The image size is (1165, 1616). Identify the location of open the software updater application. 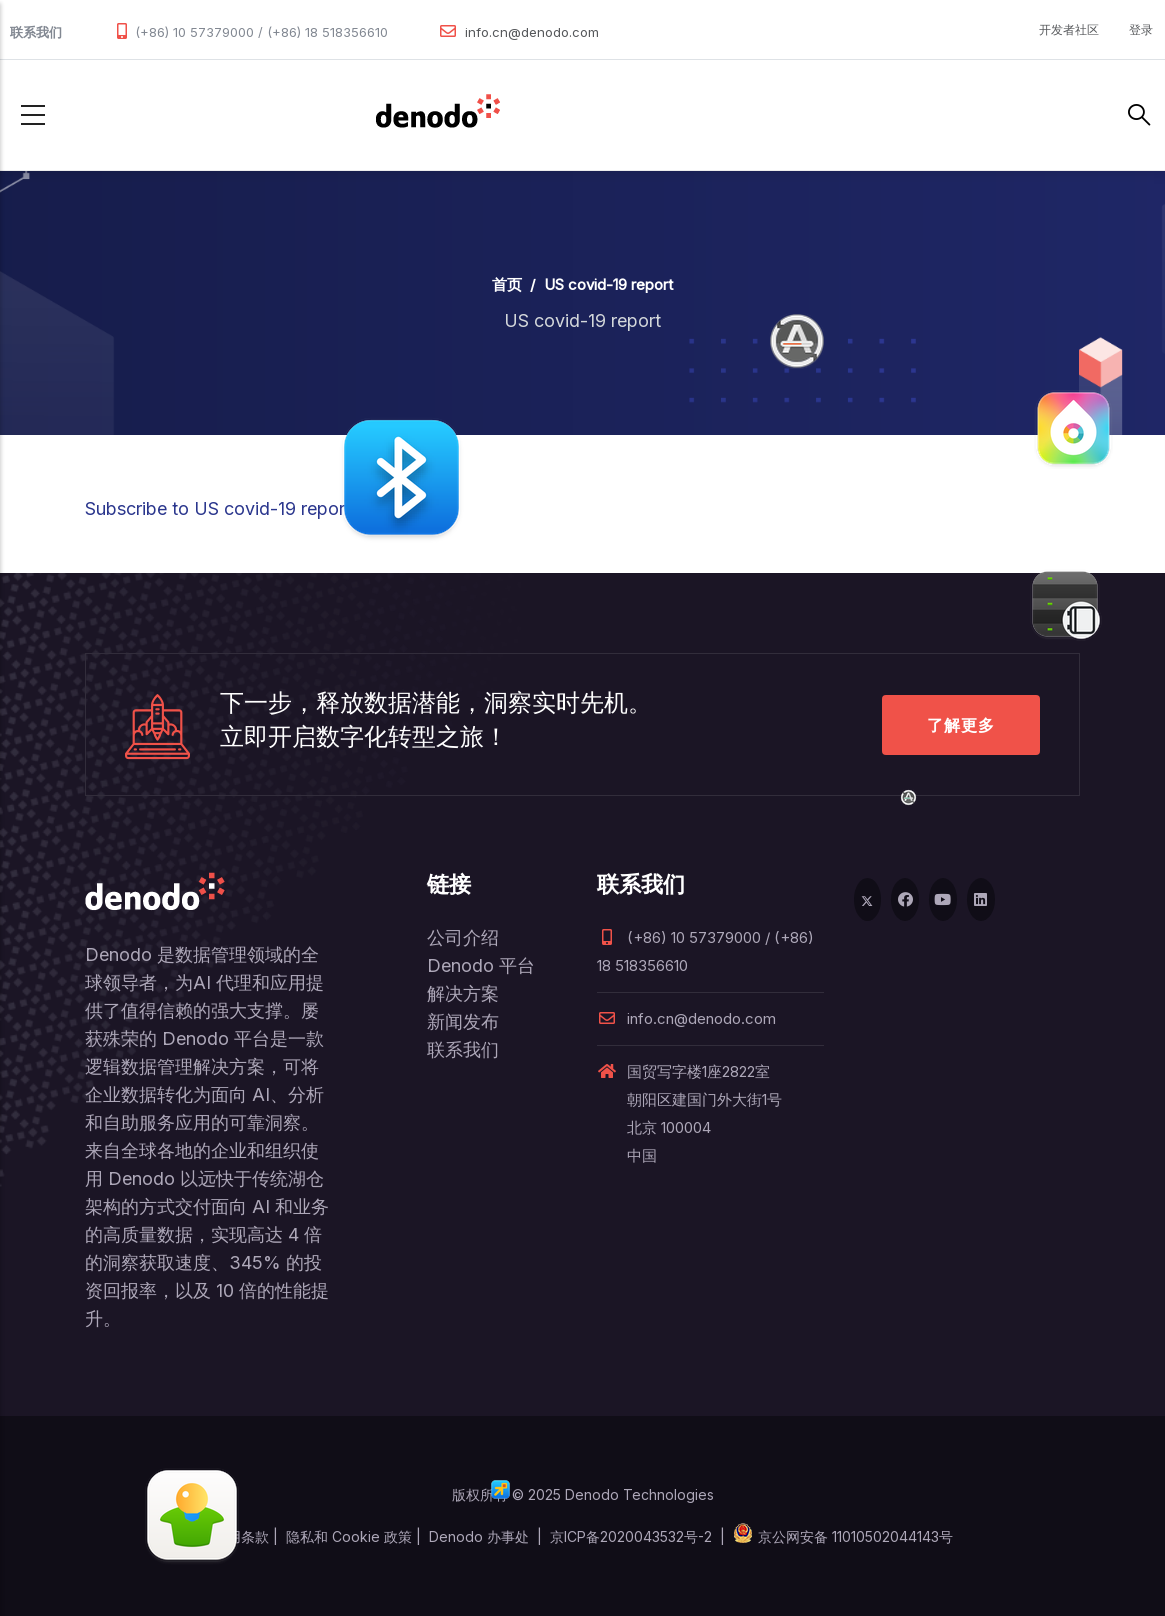
(908, 797).